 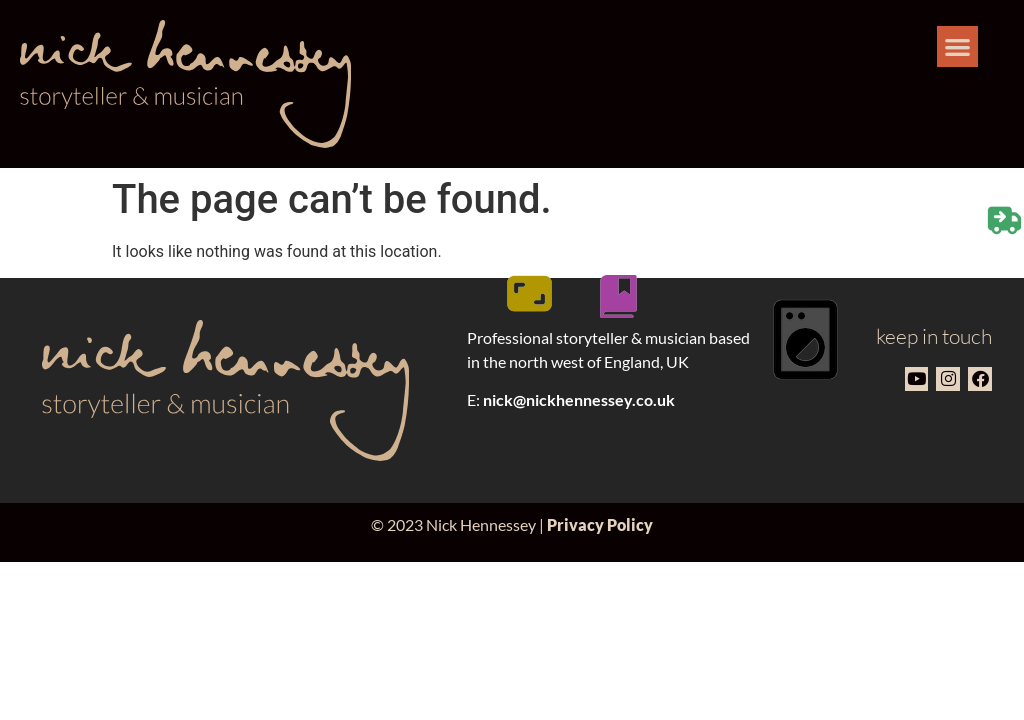 I want to click on access your bookmarked reading list, so click(x=618, y=296).